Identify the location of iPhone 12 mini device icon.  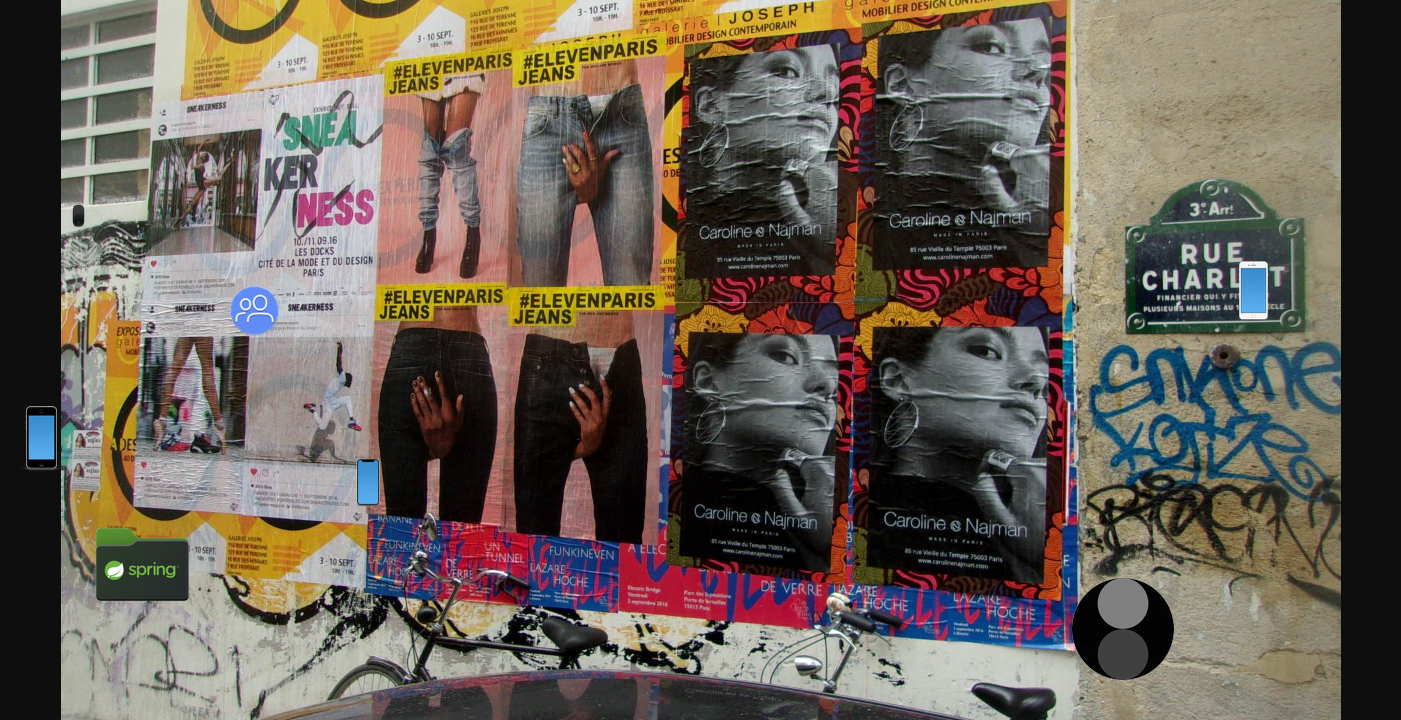
(368, 483).